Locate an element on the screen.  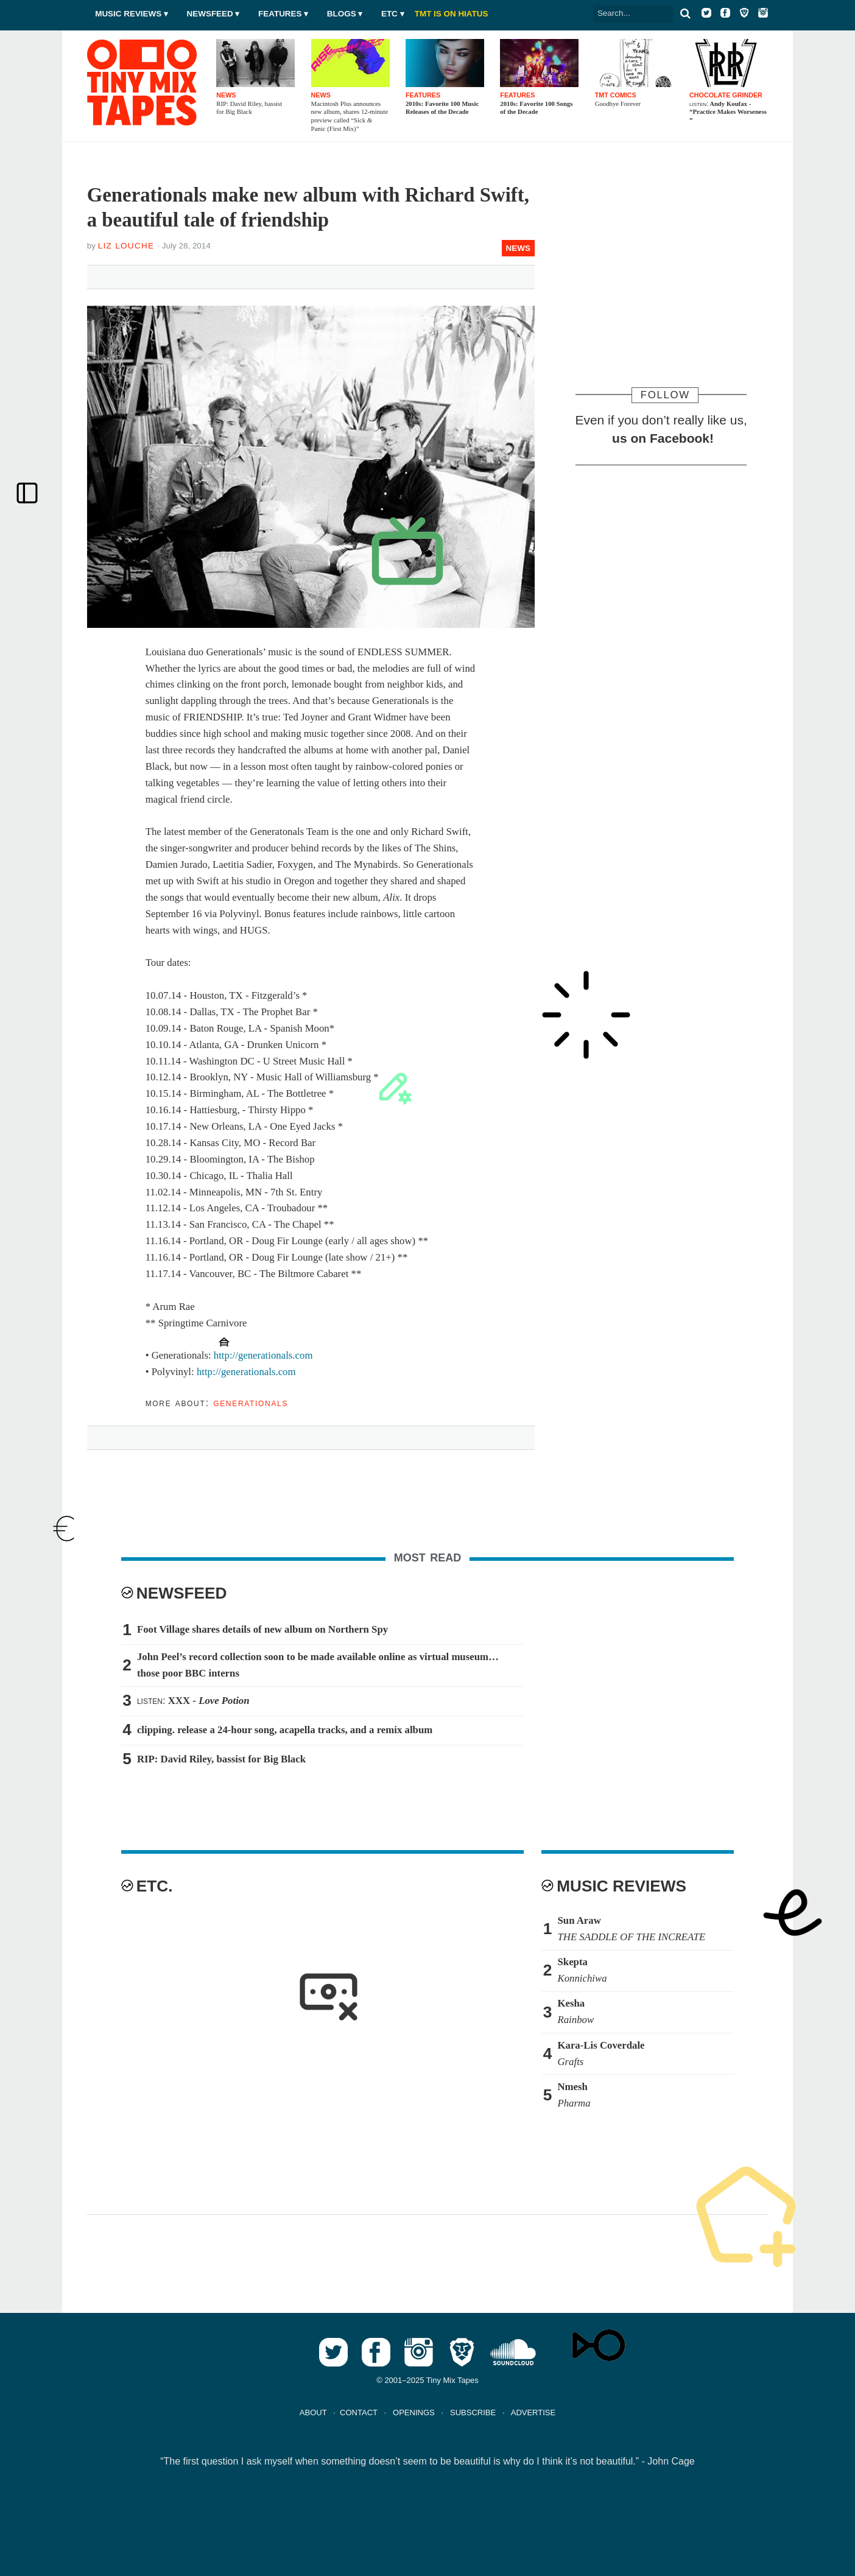
edit settings or preferences is located at coordinates (393, 1086).